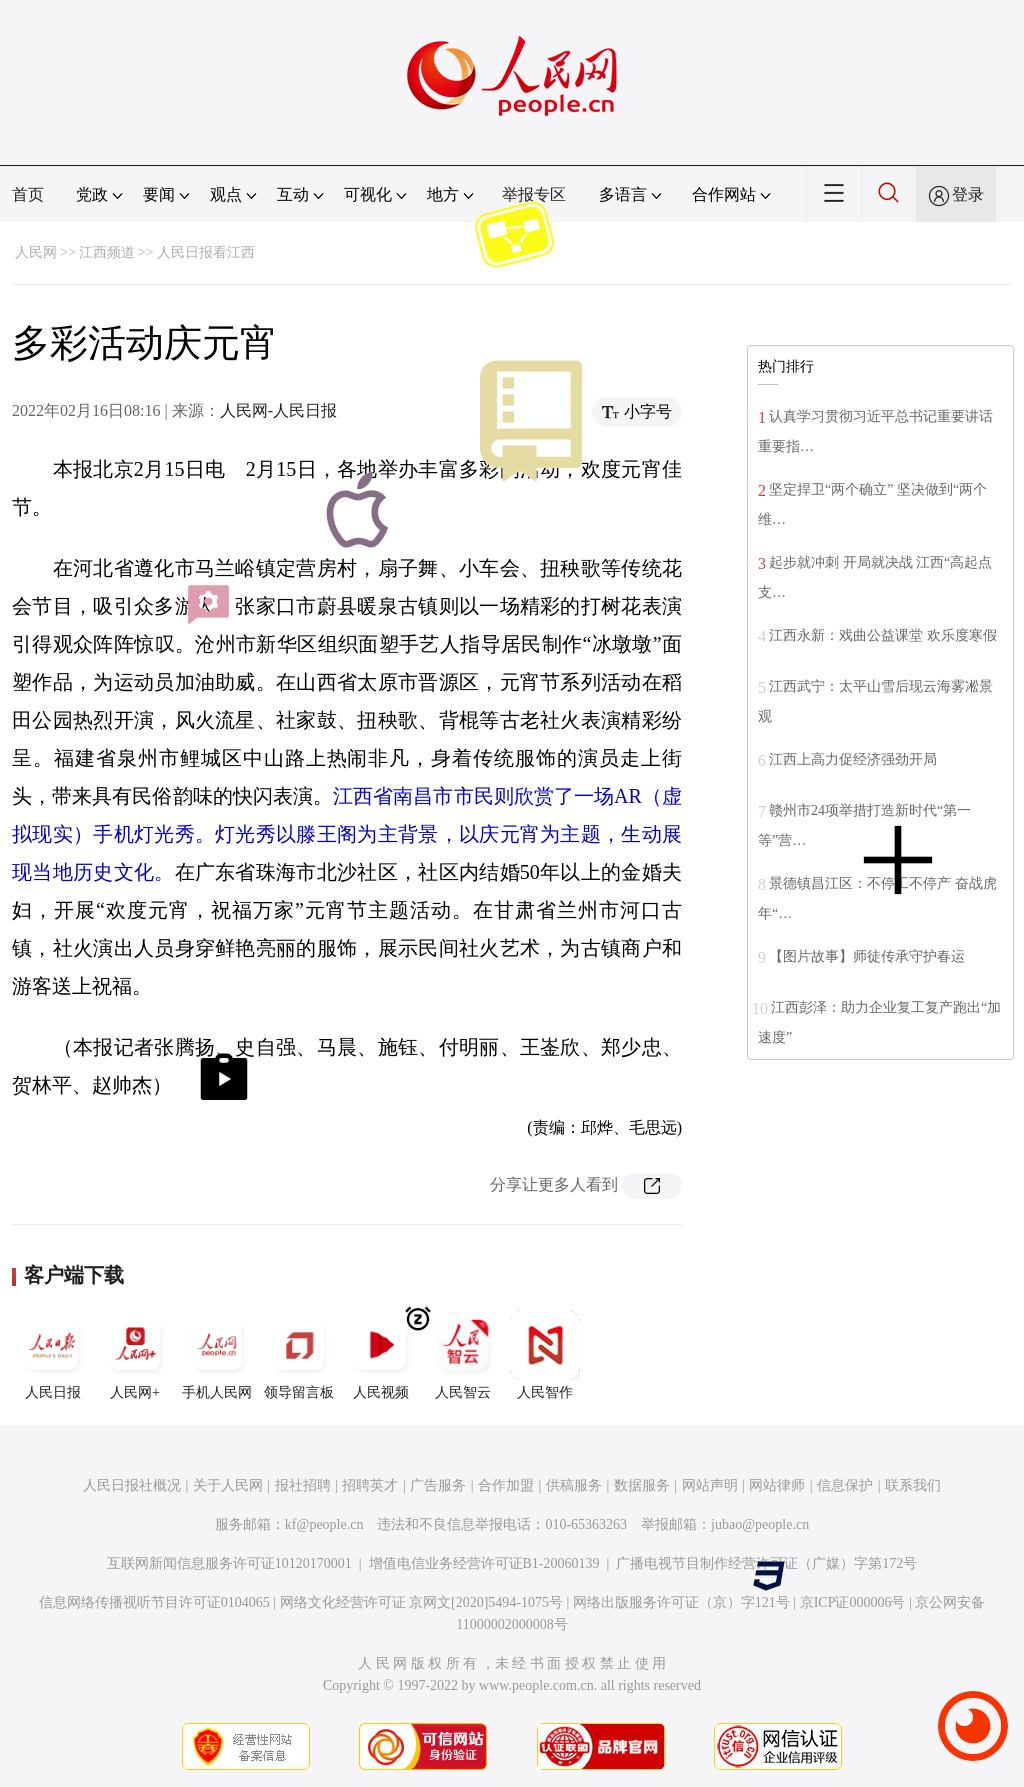  I want to click on add a new item, so click(898, 860).